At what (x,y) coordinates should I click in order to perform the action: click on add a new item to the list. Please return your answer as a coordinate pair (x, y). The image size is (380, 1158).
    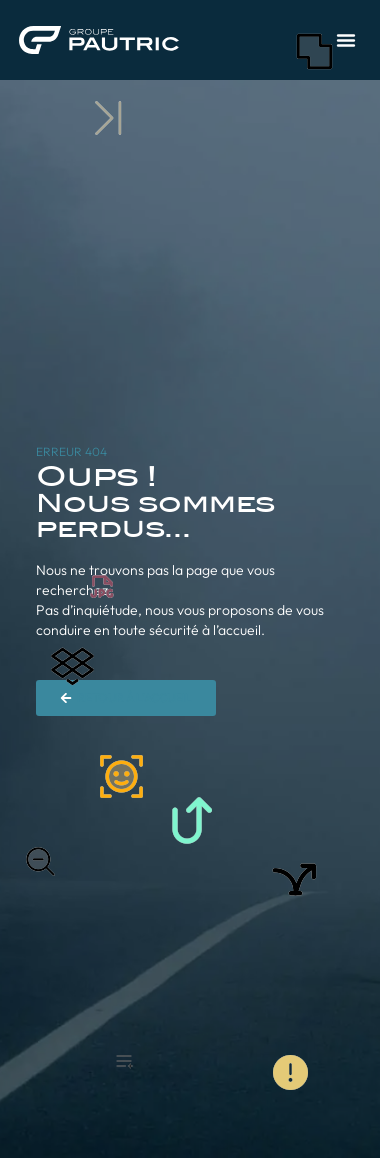
    Looking at the image, I should click on (124, 1061).